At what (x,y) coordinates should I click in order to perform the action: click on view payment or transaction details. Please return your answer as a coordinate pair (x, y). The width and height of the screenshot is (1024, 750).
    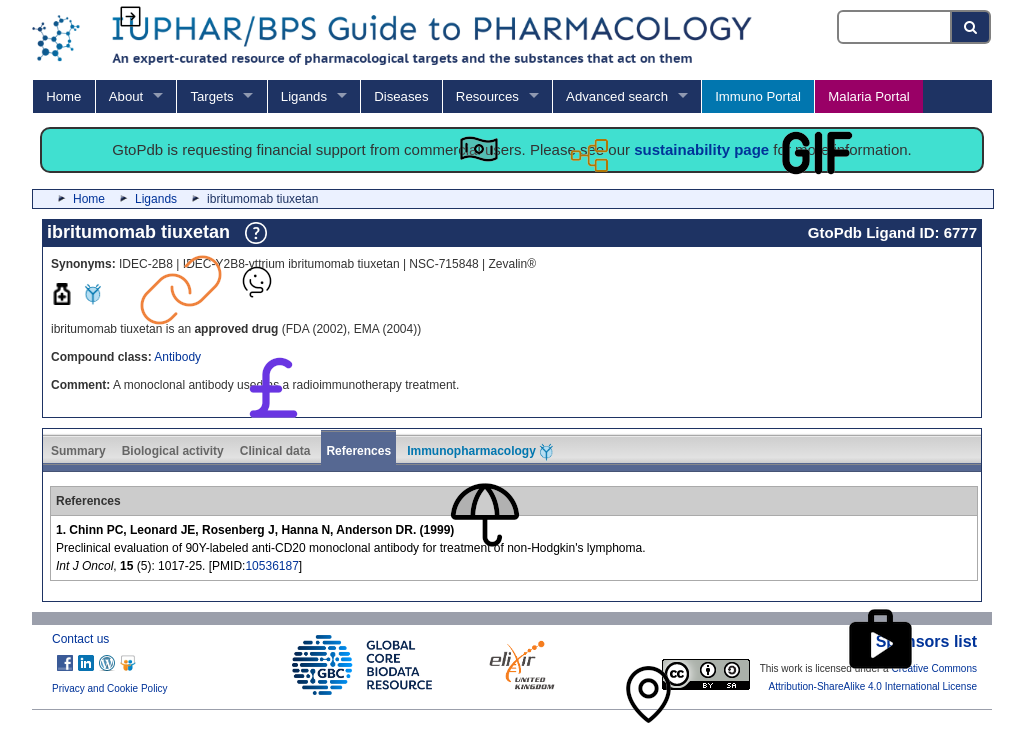
    Looking at the image, I should click on (479, 149).